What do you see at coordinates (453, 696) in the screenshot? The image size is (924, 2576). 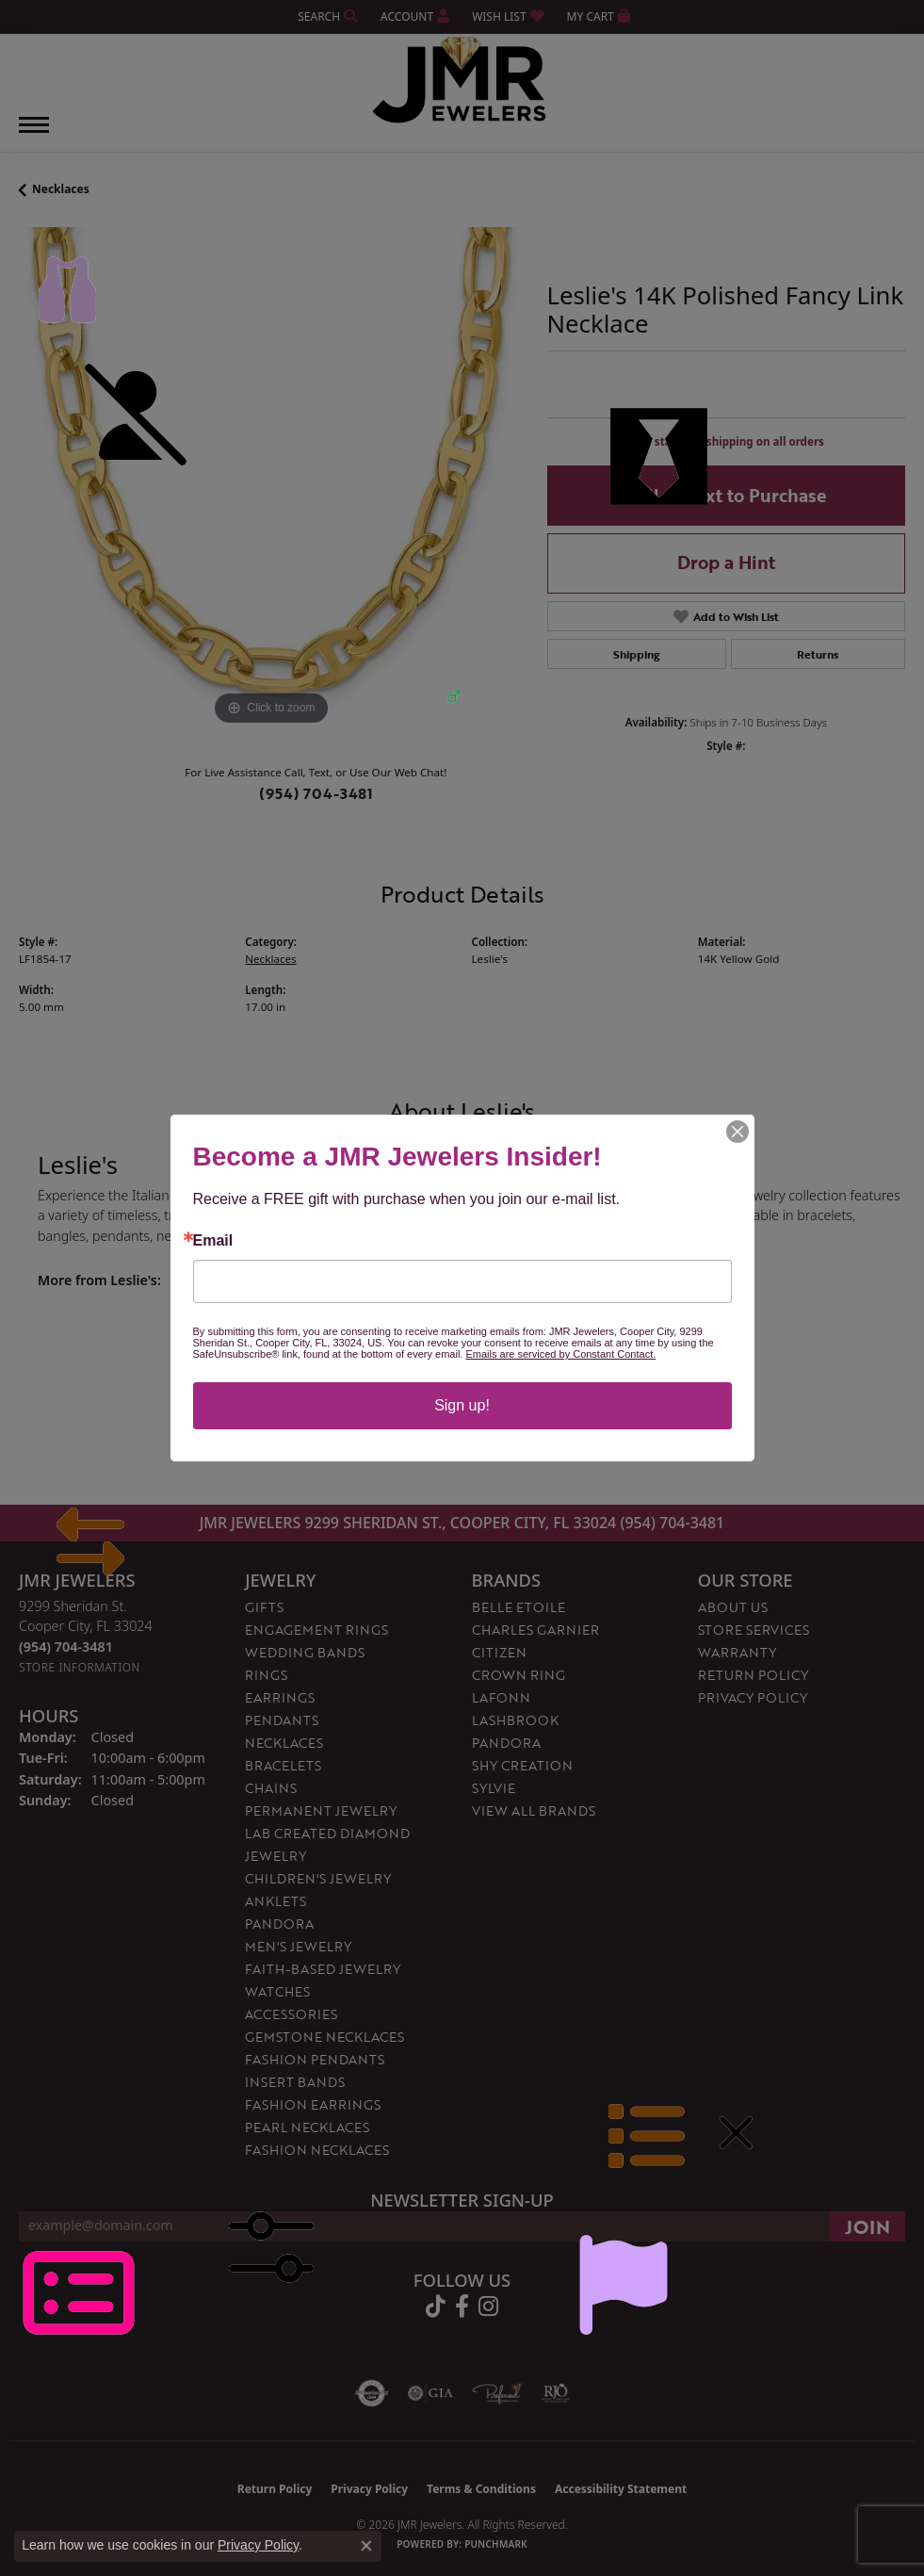 I see `indicates male or masculine gender` at bounding box center [453, 696].